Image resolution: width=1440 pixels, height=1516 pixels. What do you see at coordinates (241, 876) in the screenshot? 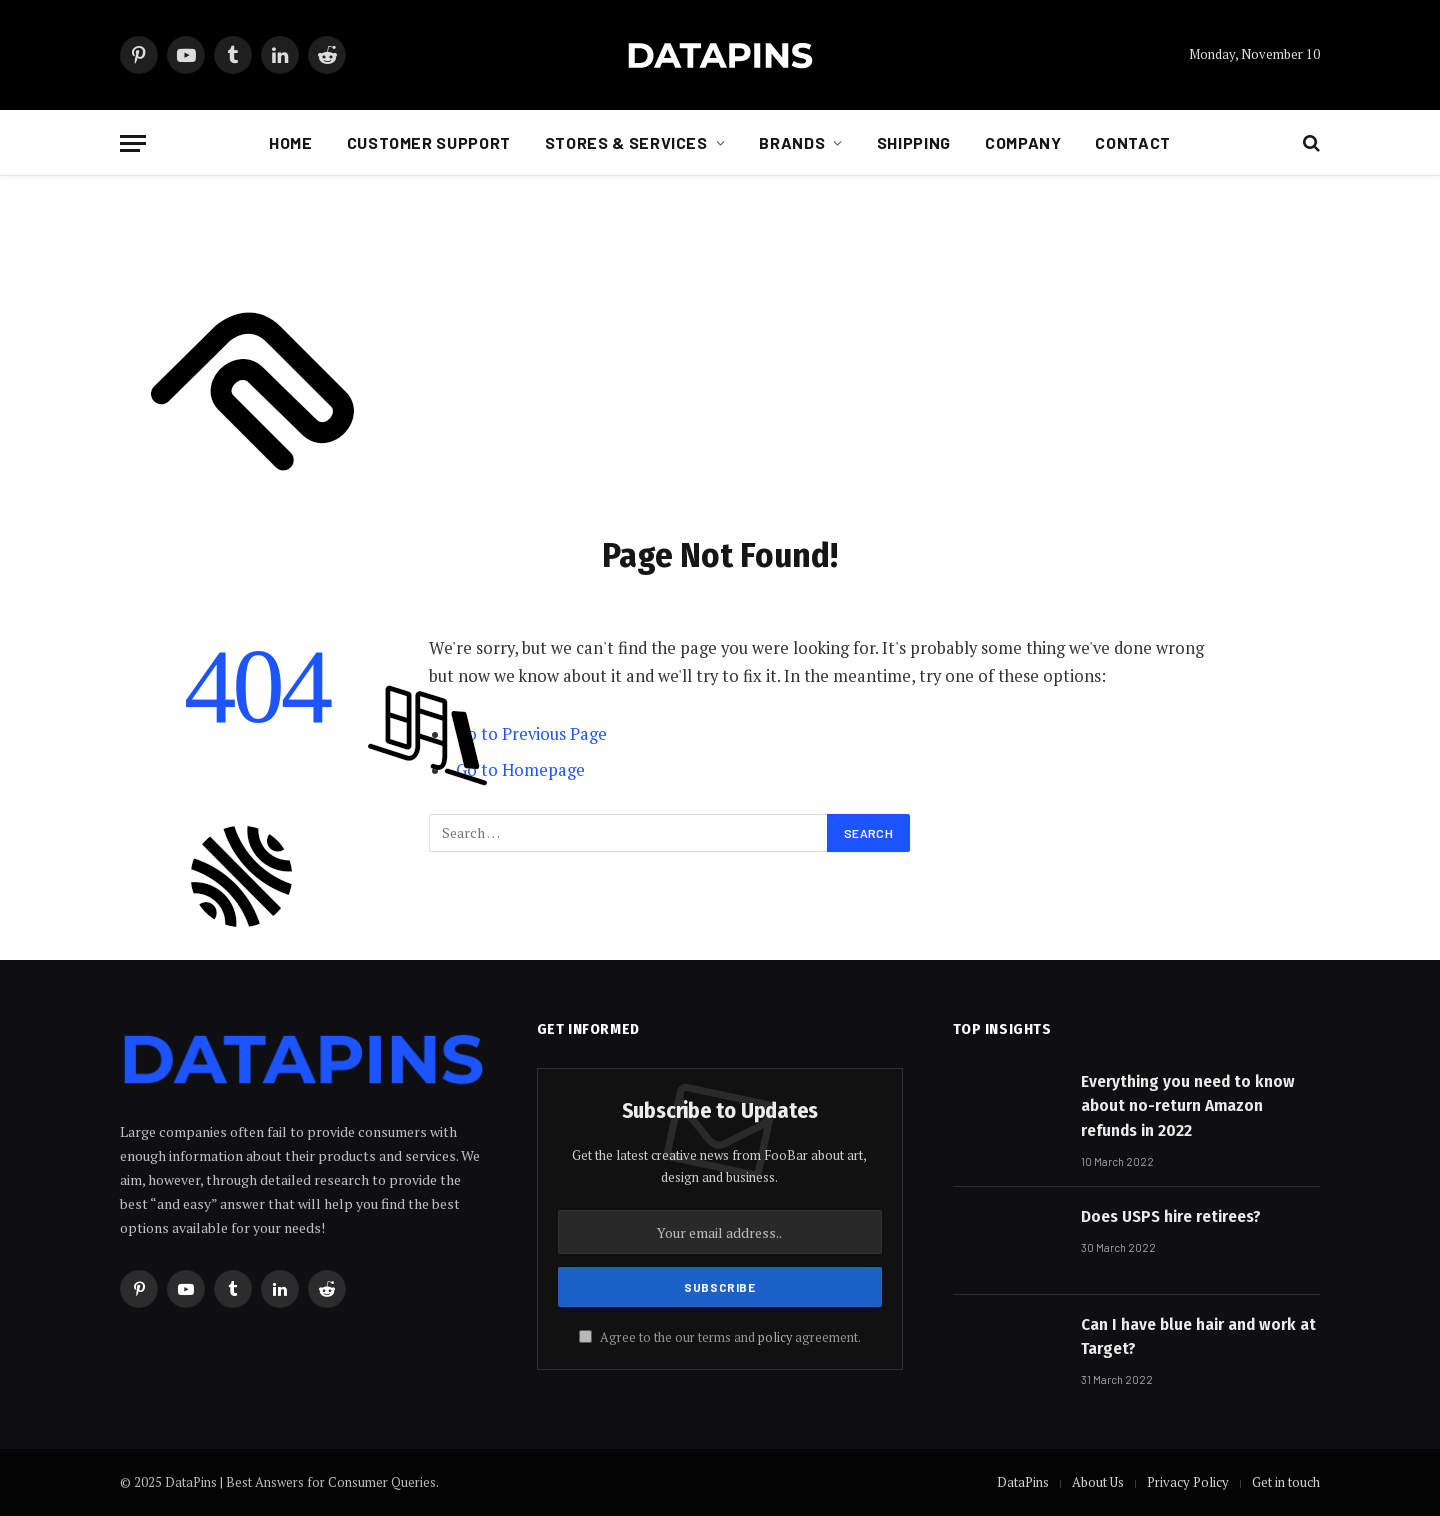
I see `HAL company or brand logo` at bounding box center [241, 876].